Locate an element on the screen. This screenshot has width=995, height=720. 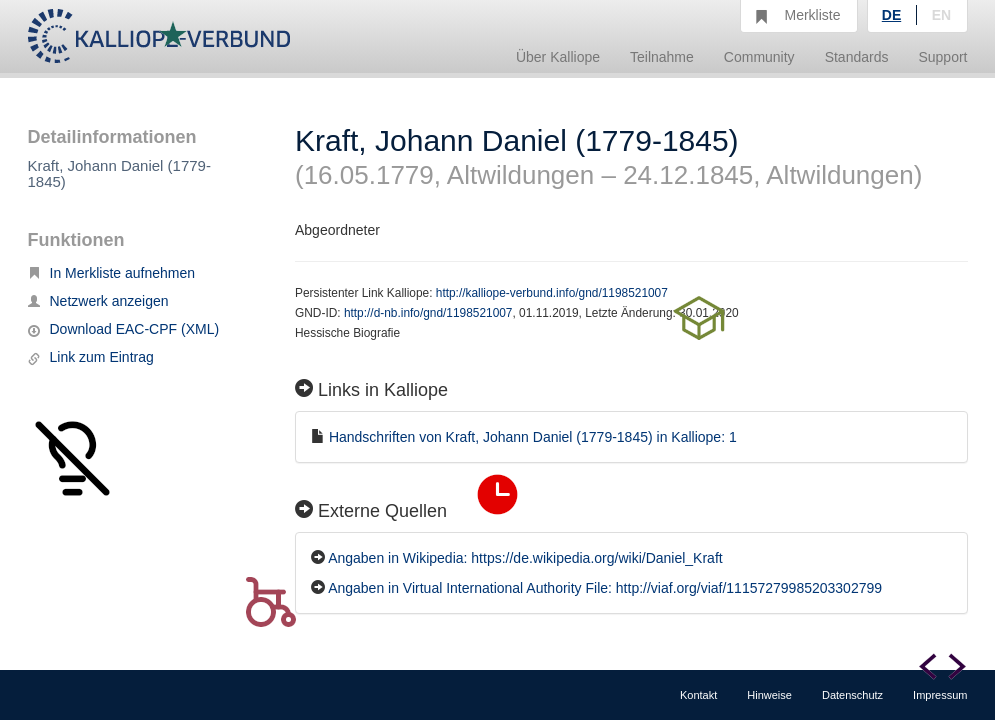
view current time is located at coordinates (497, 494).